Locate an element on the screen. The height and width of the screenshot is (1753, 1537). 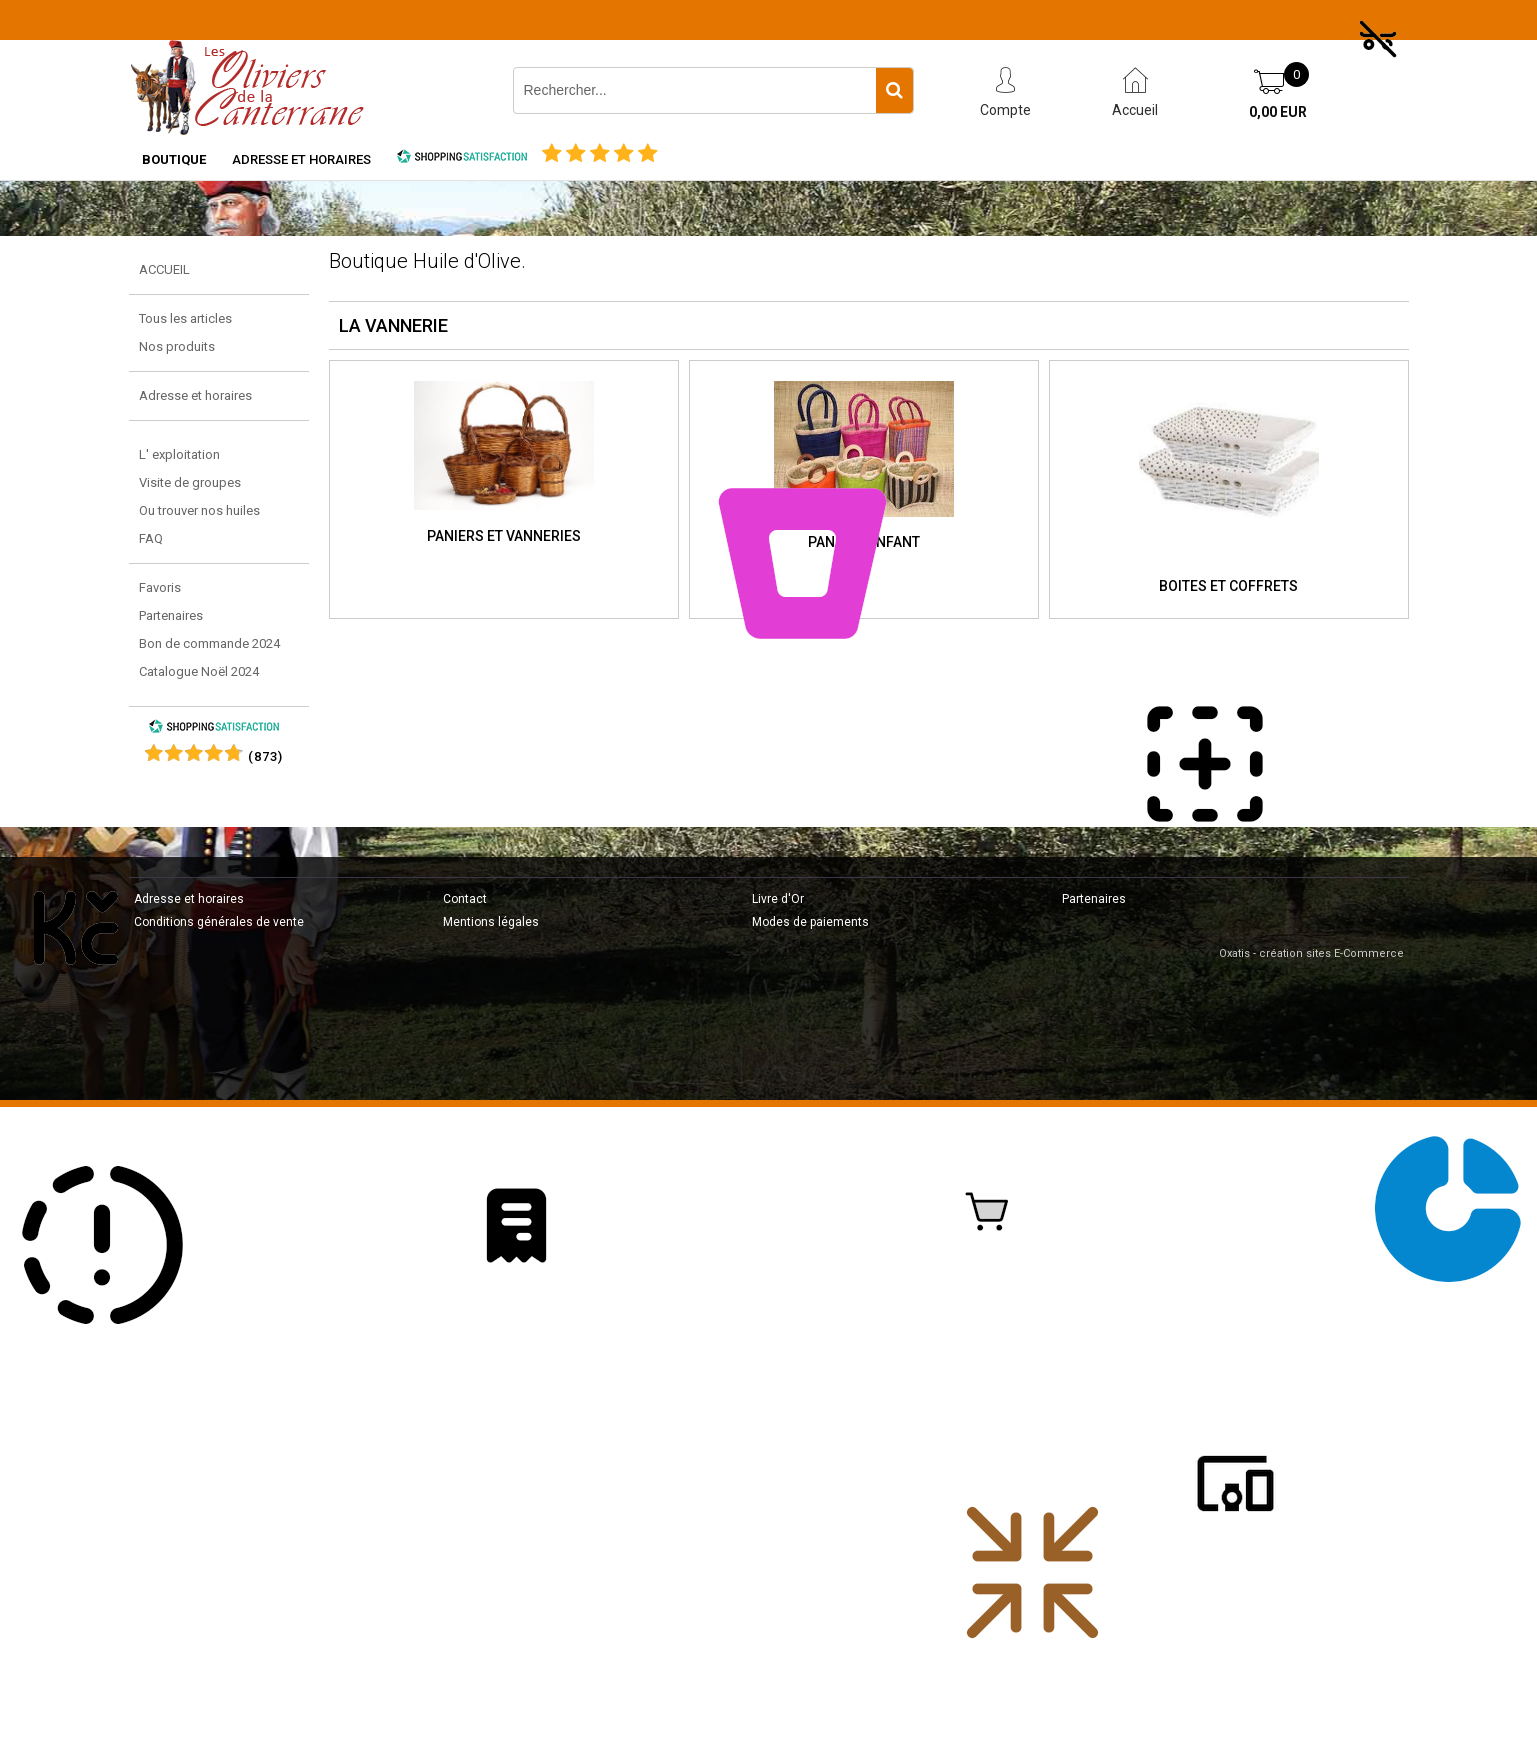
view your shopping cart is located at coordinates (987, 1211).